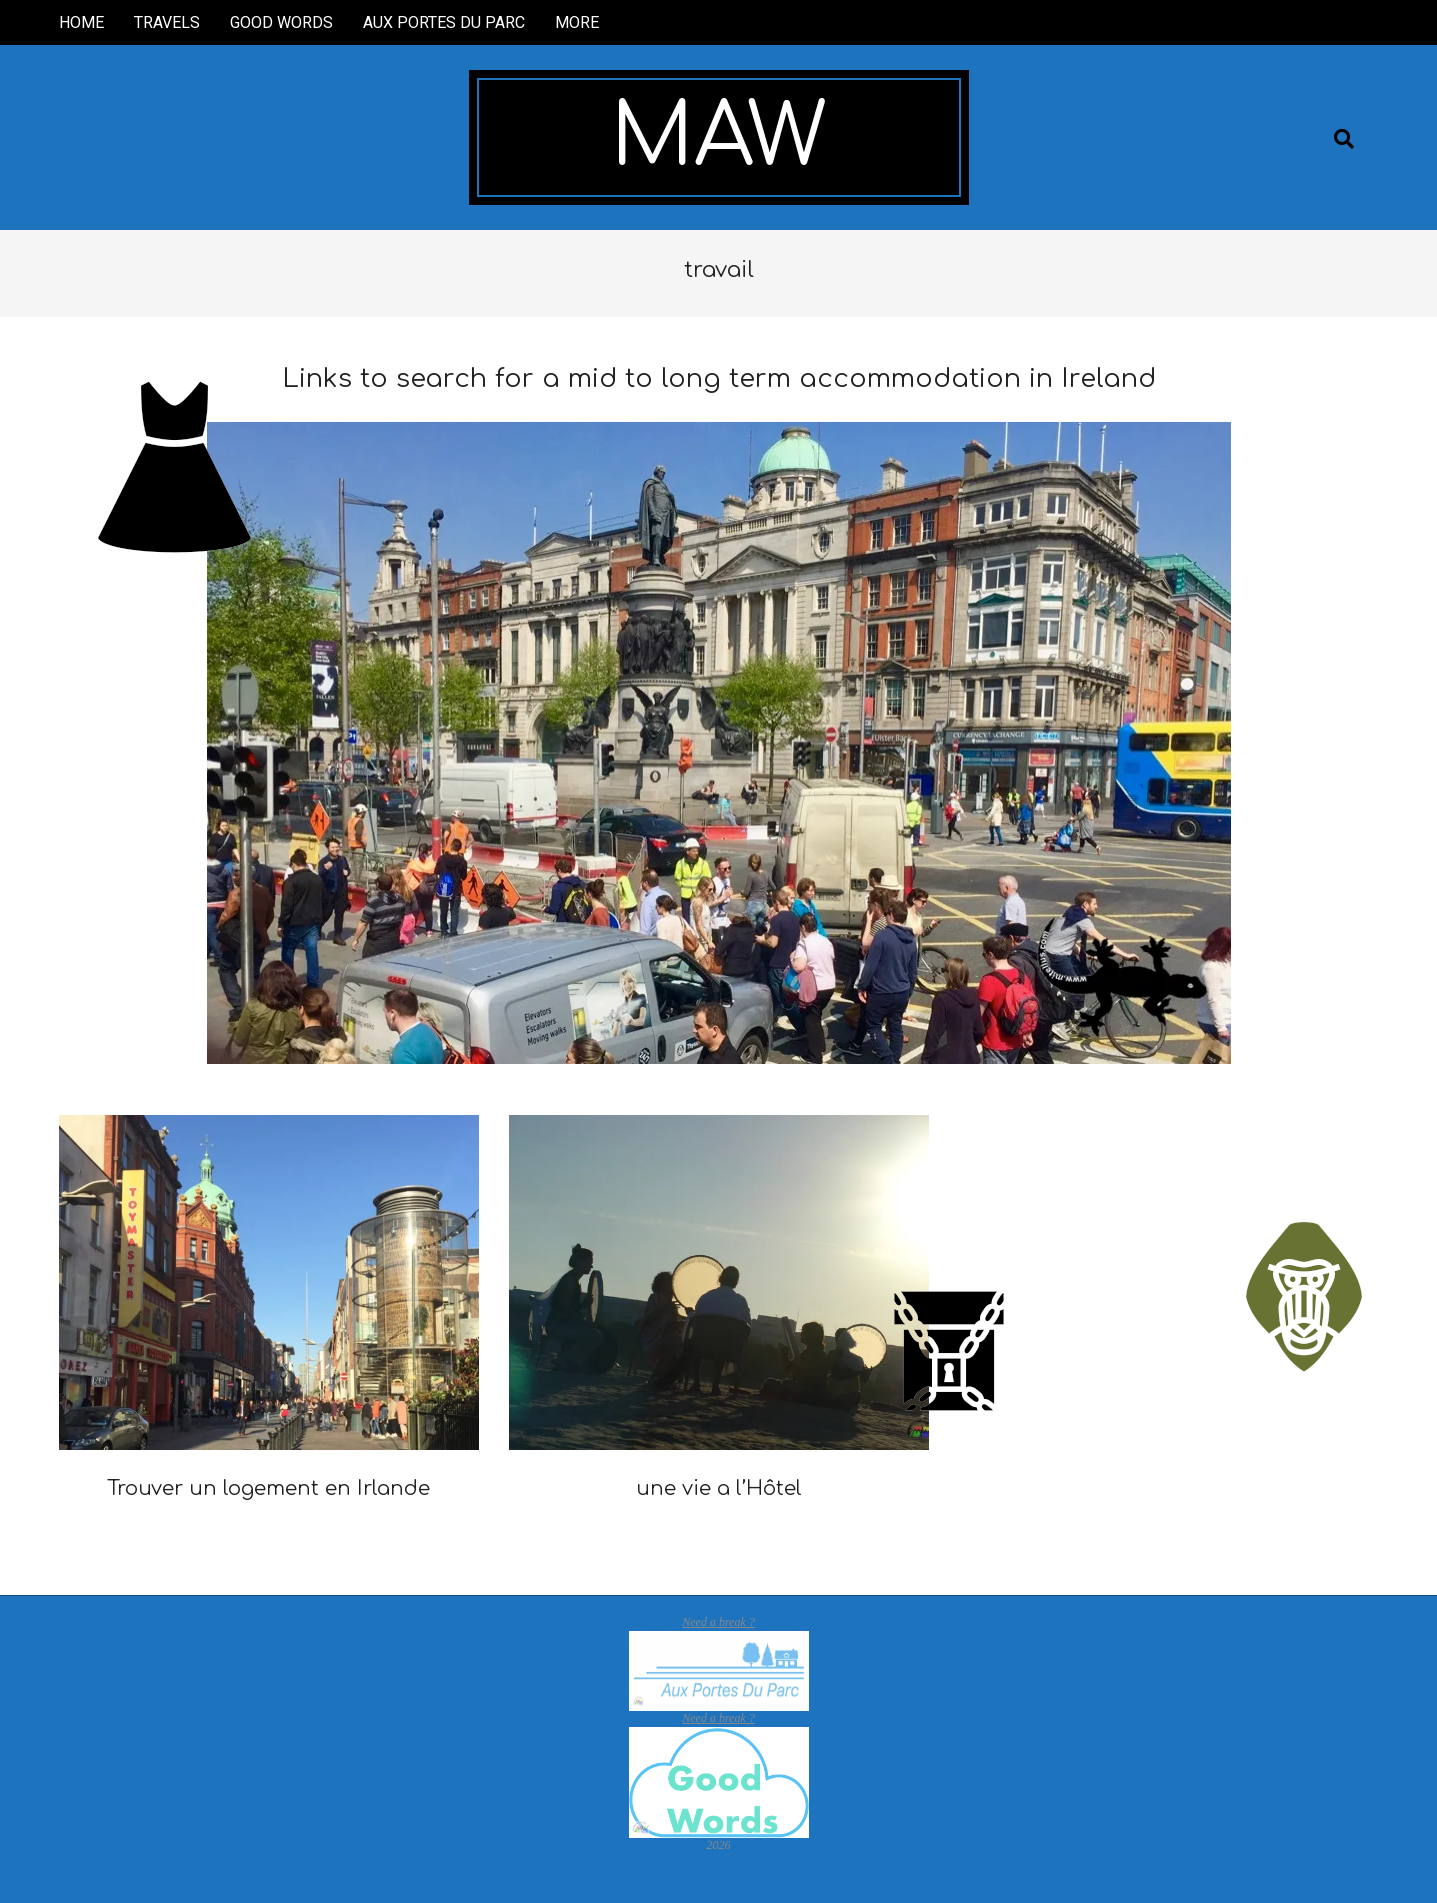 This screenshot has height=1903, width=1437. What do you see at coordinates (949, 1351) in the screenshot?
I see `access secure storage or vault` at bounding box center [949, 1351].